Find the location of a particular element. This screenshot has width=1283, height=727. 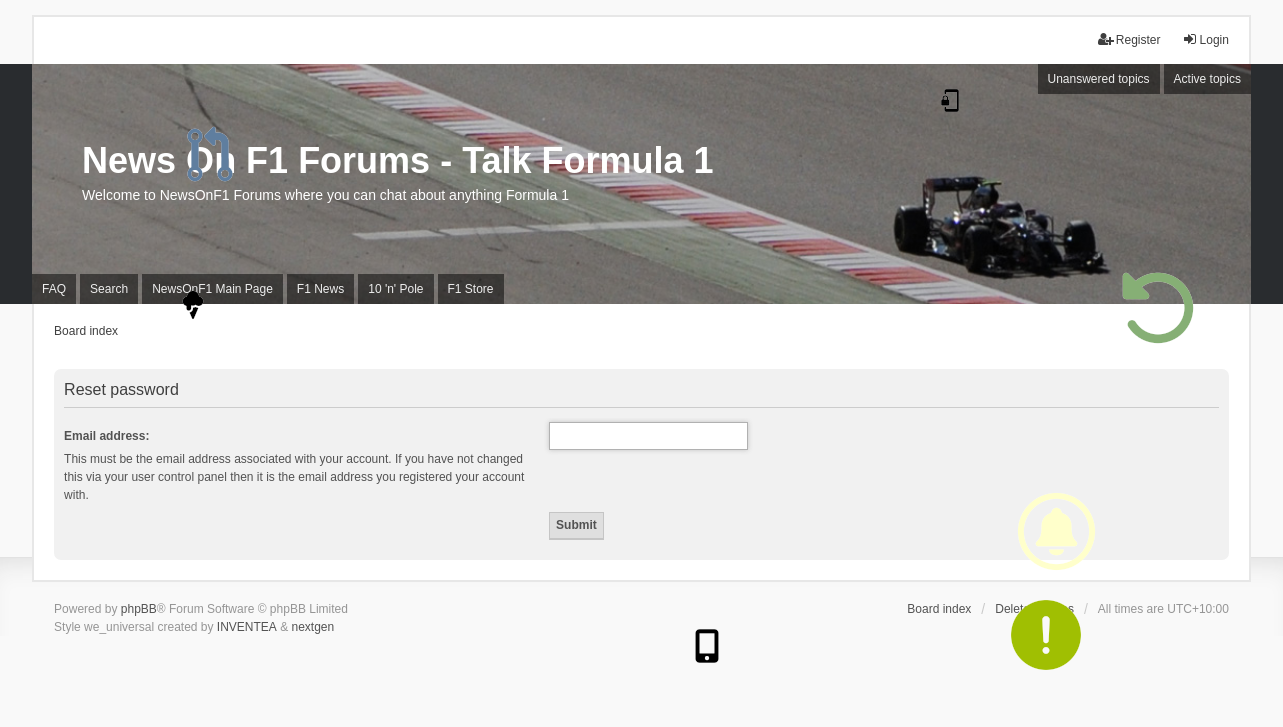

create a new pull request is located at coordinates (210, 155).